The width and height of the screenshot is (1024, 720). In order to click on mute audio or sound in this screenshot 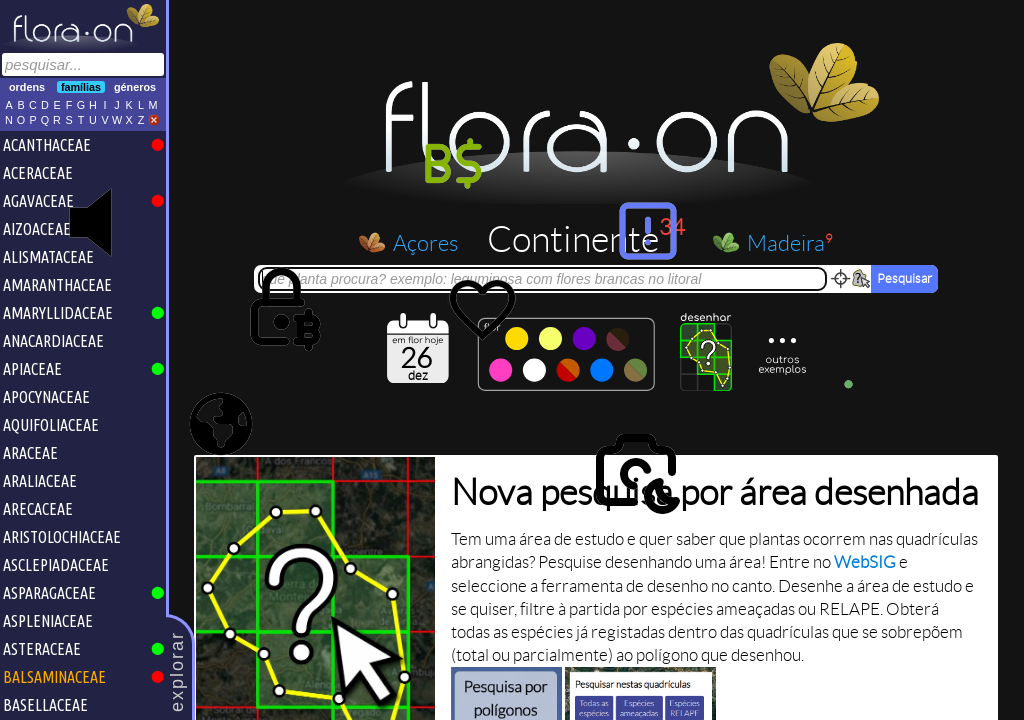, I will do `click(90, 222)`.